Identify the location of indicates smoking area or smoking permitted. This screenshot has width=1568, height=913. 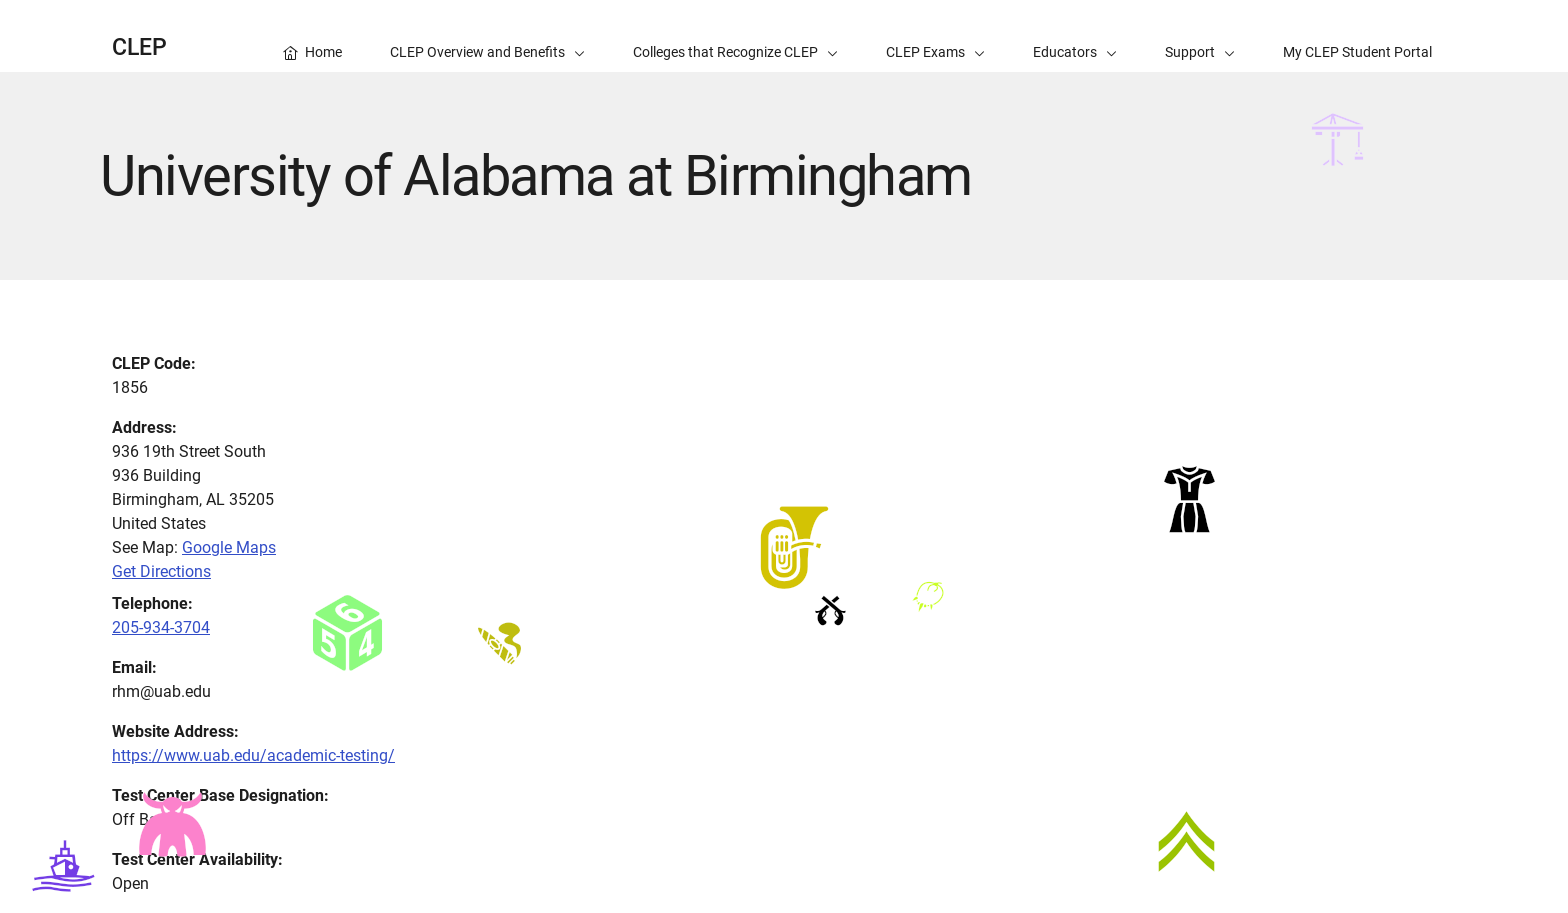
(499, 643).